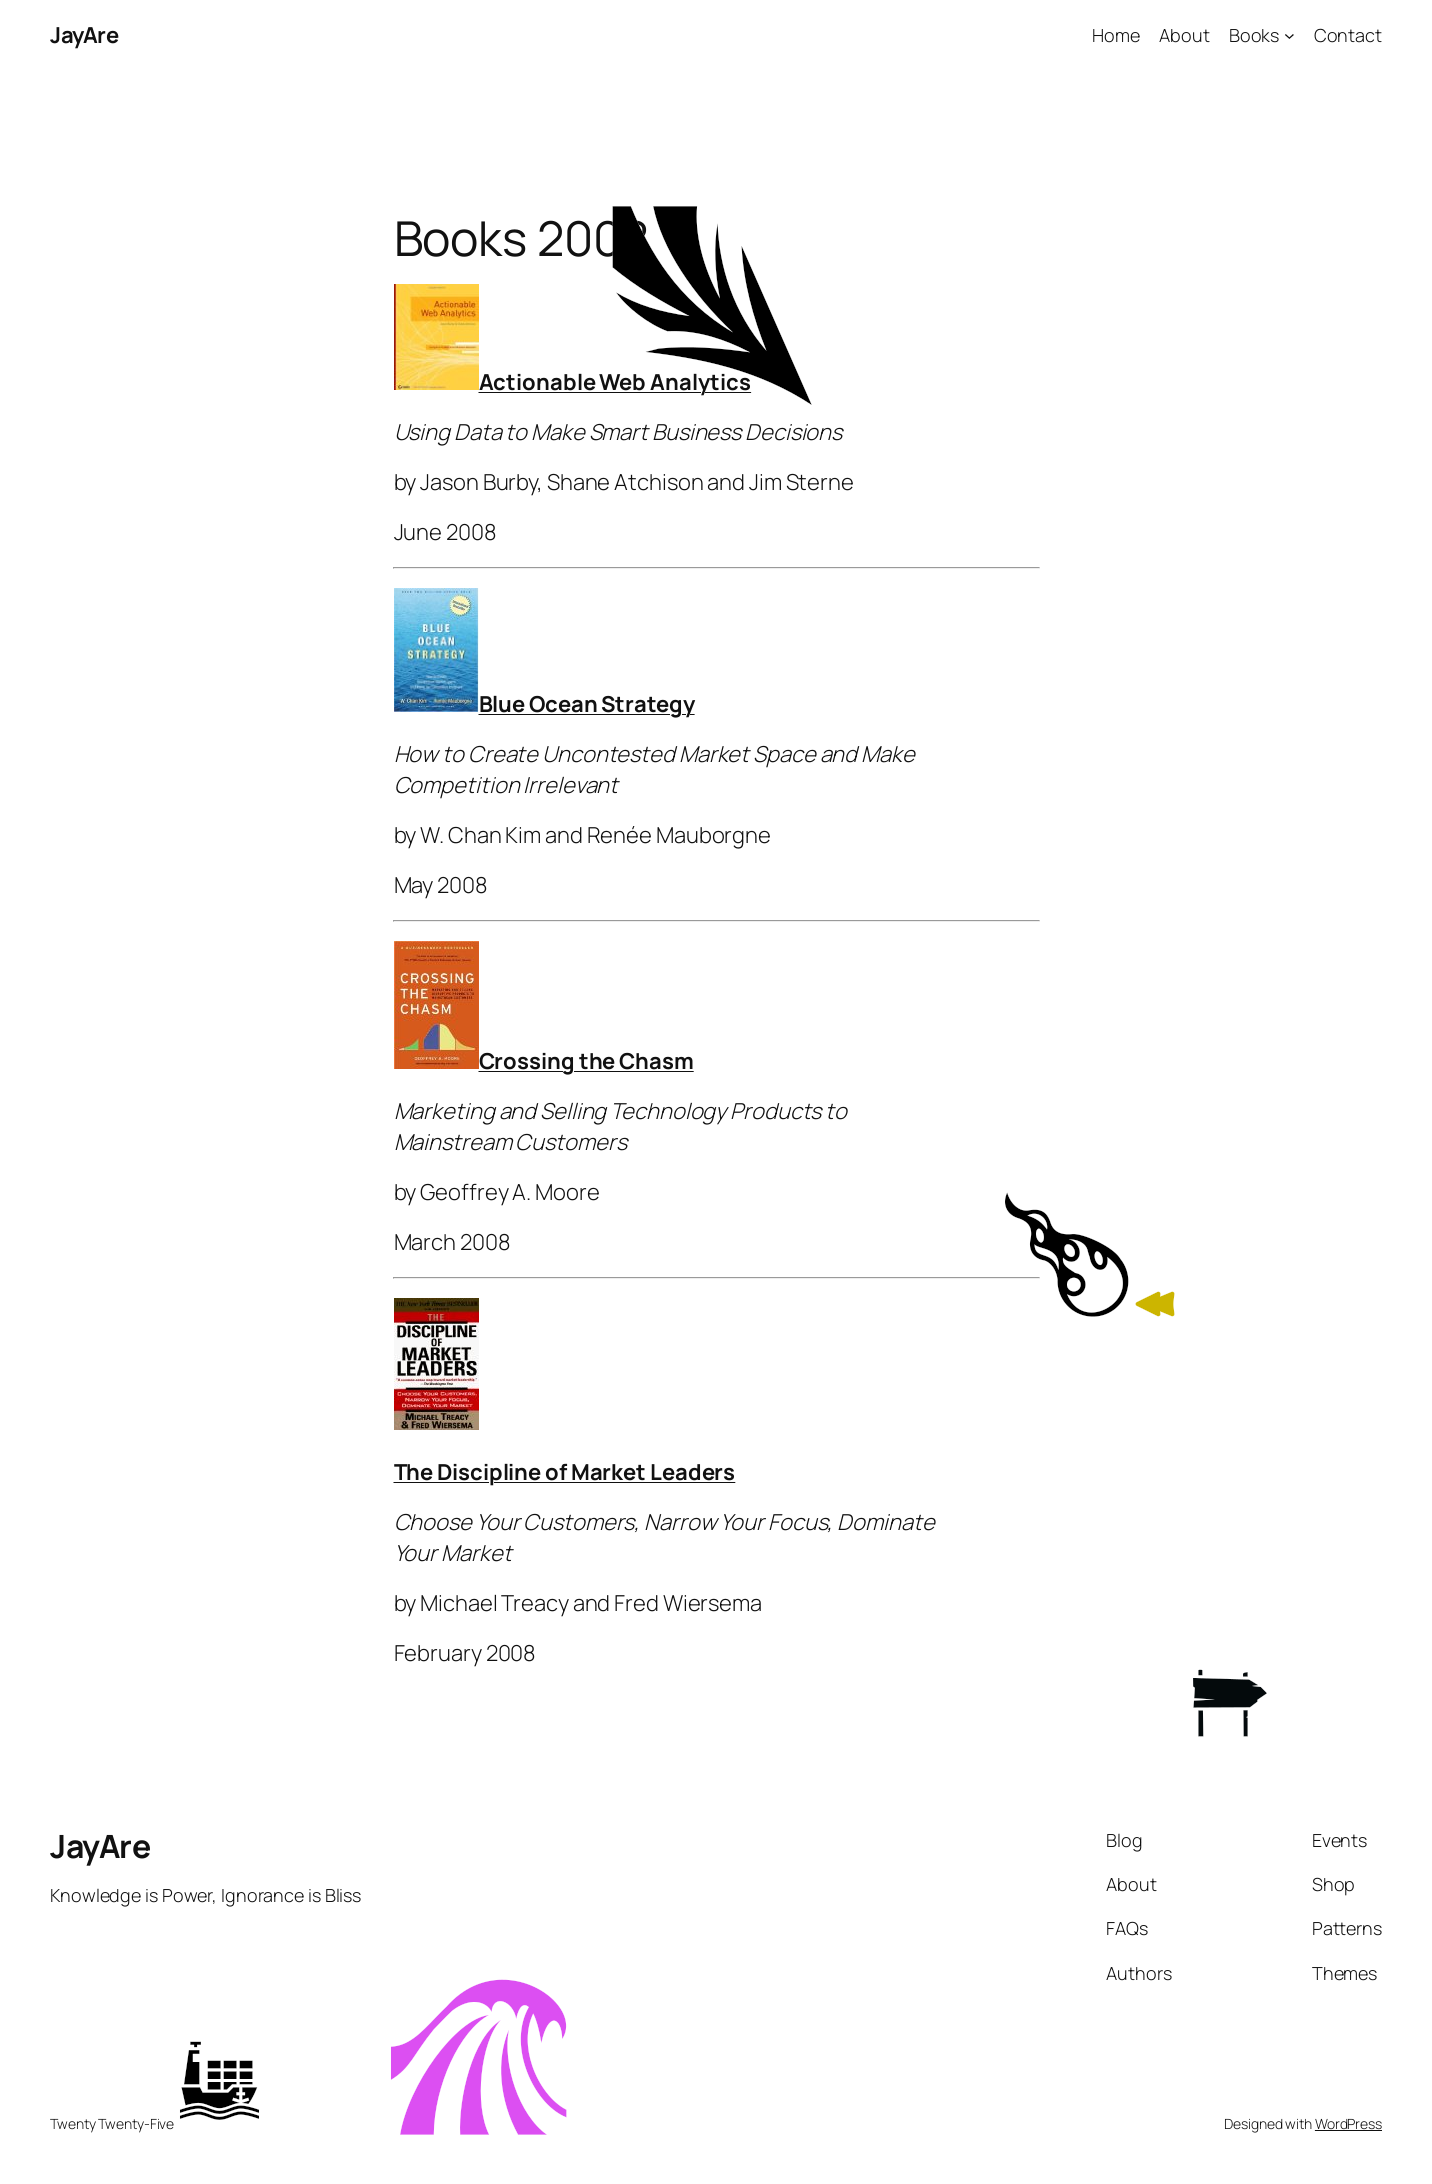 This screenshot has height=2184, width=1432. What do you see at coordinates (1230, 1700) in the screenshot?
I see `get directions or navigate to a destination` at bounding box center [1230, 1700].